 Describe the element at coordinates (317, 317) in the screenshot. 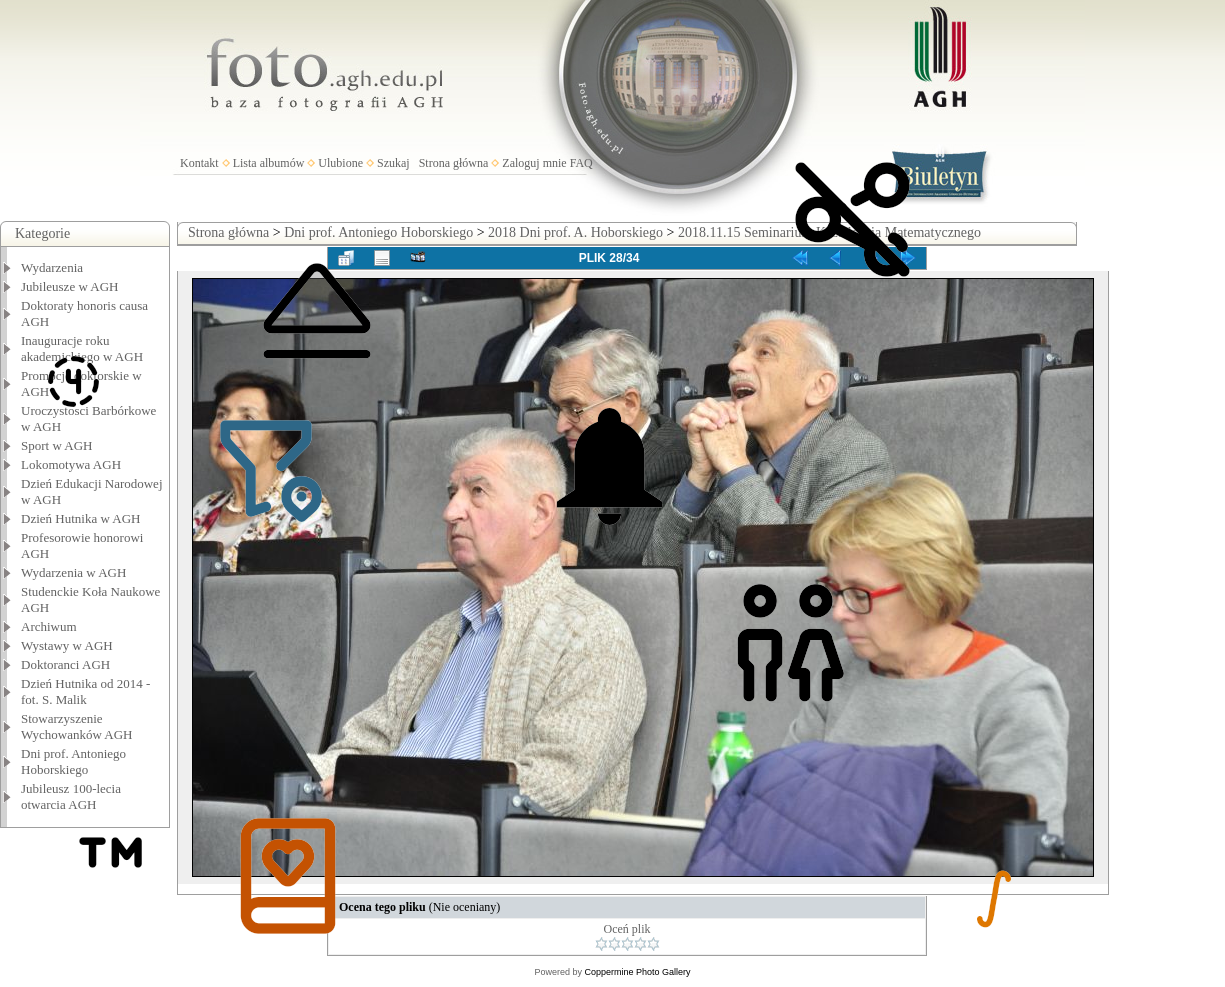

I see `eject media or disc` at that location.